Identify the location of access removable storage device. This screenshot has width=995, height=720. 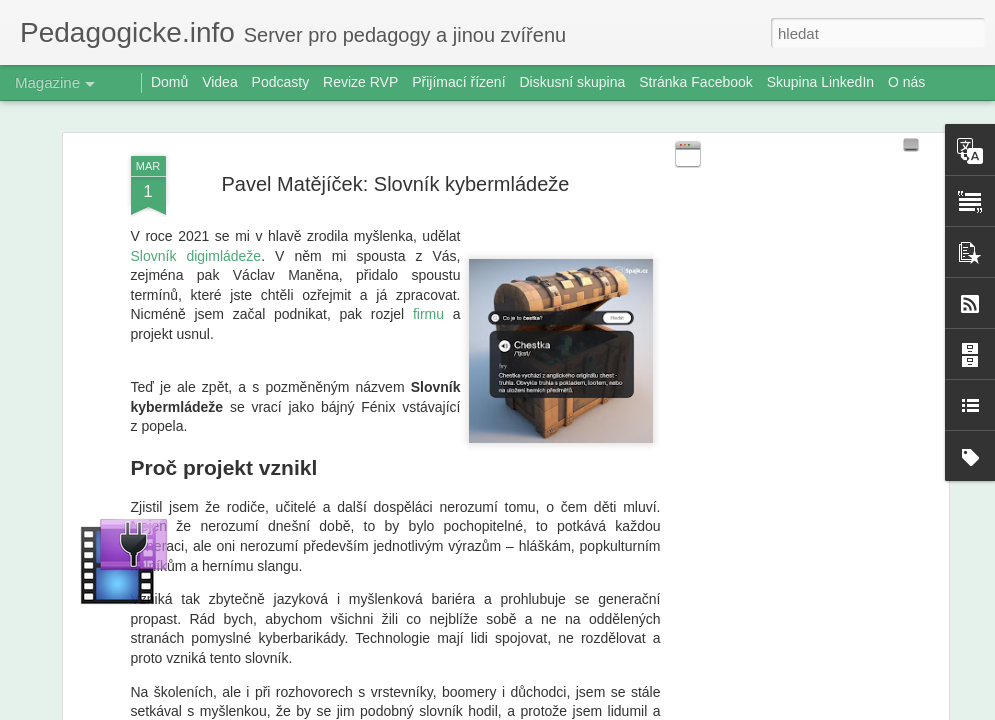
(911, 145).